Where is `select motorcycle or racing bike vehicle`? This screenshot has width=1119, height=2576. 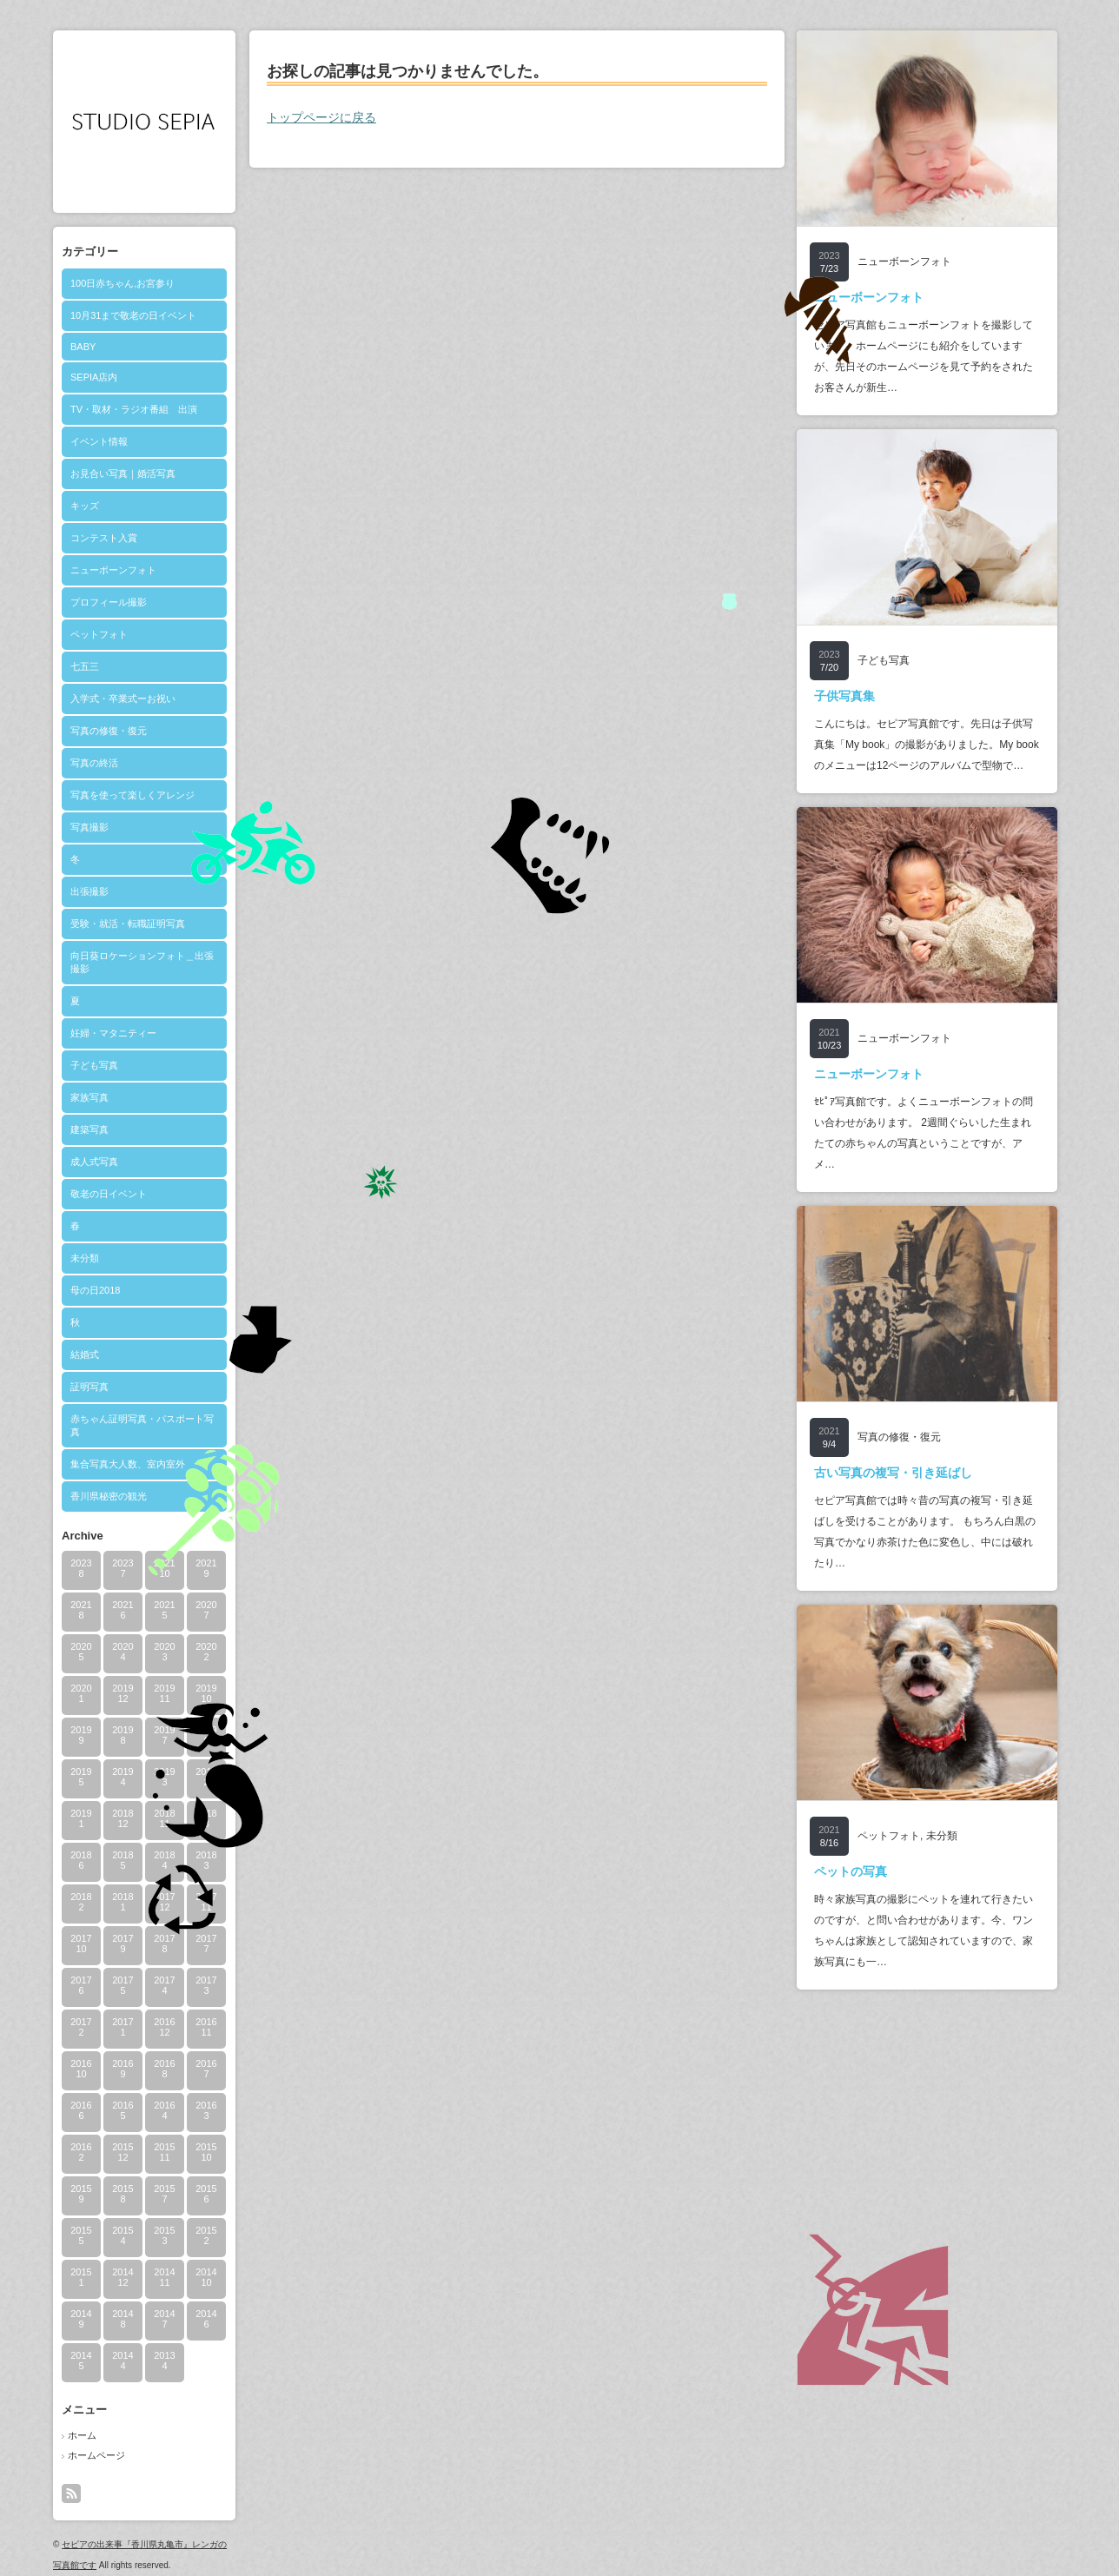 select motorcycle or racing bike vehicle is located at coordinates (250, 838).